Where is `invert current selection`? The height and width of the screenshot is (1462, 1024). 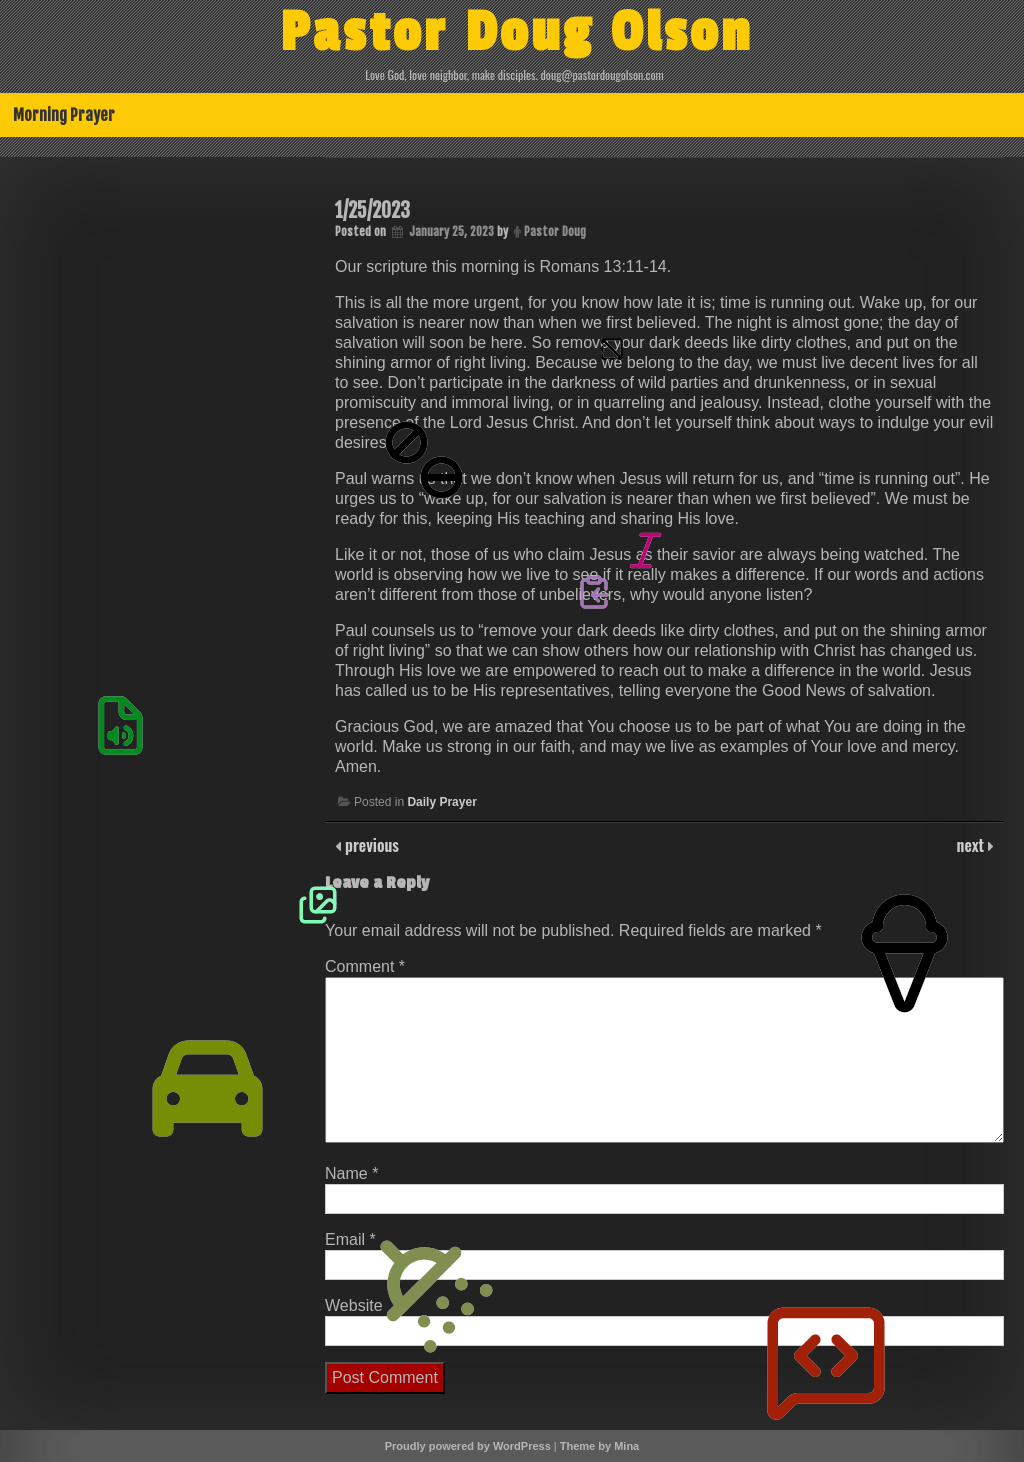
invert current selection is located at coordinates (612, 349).